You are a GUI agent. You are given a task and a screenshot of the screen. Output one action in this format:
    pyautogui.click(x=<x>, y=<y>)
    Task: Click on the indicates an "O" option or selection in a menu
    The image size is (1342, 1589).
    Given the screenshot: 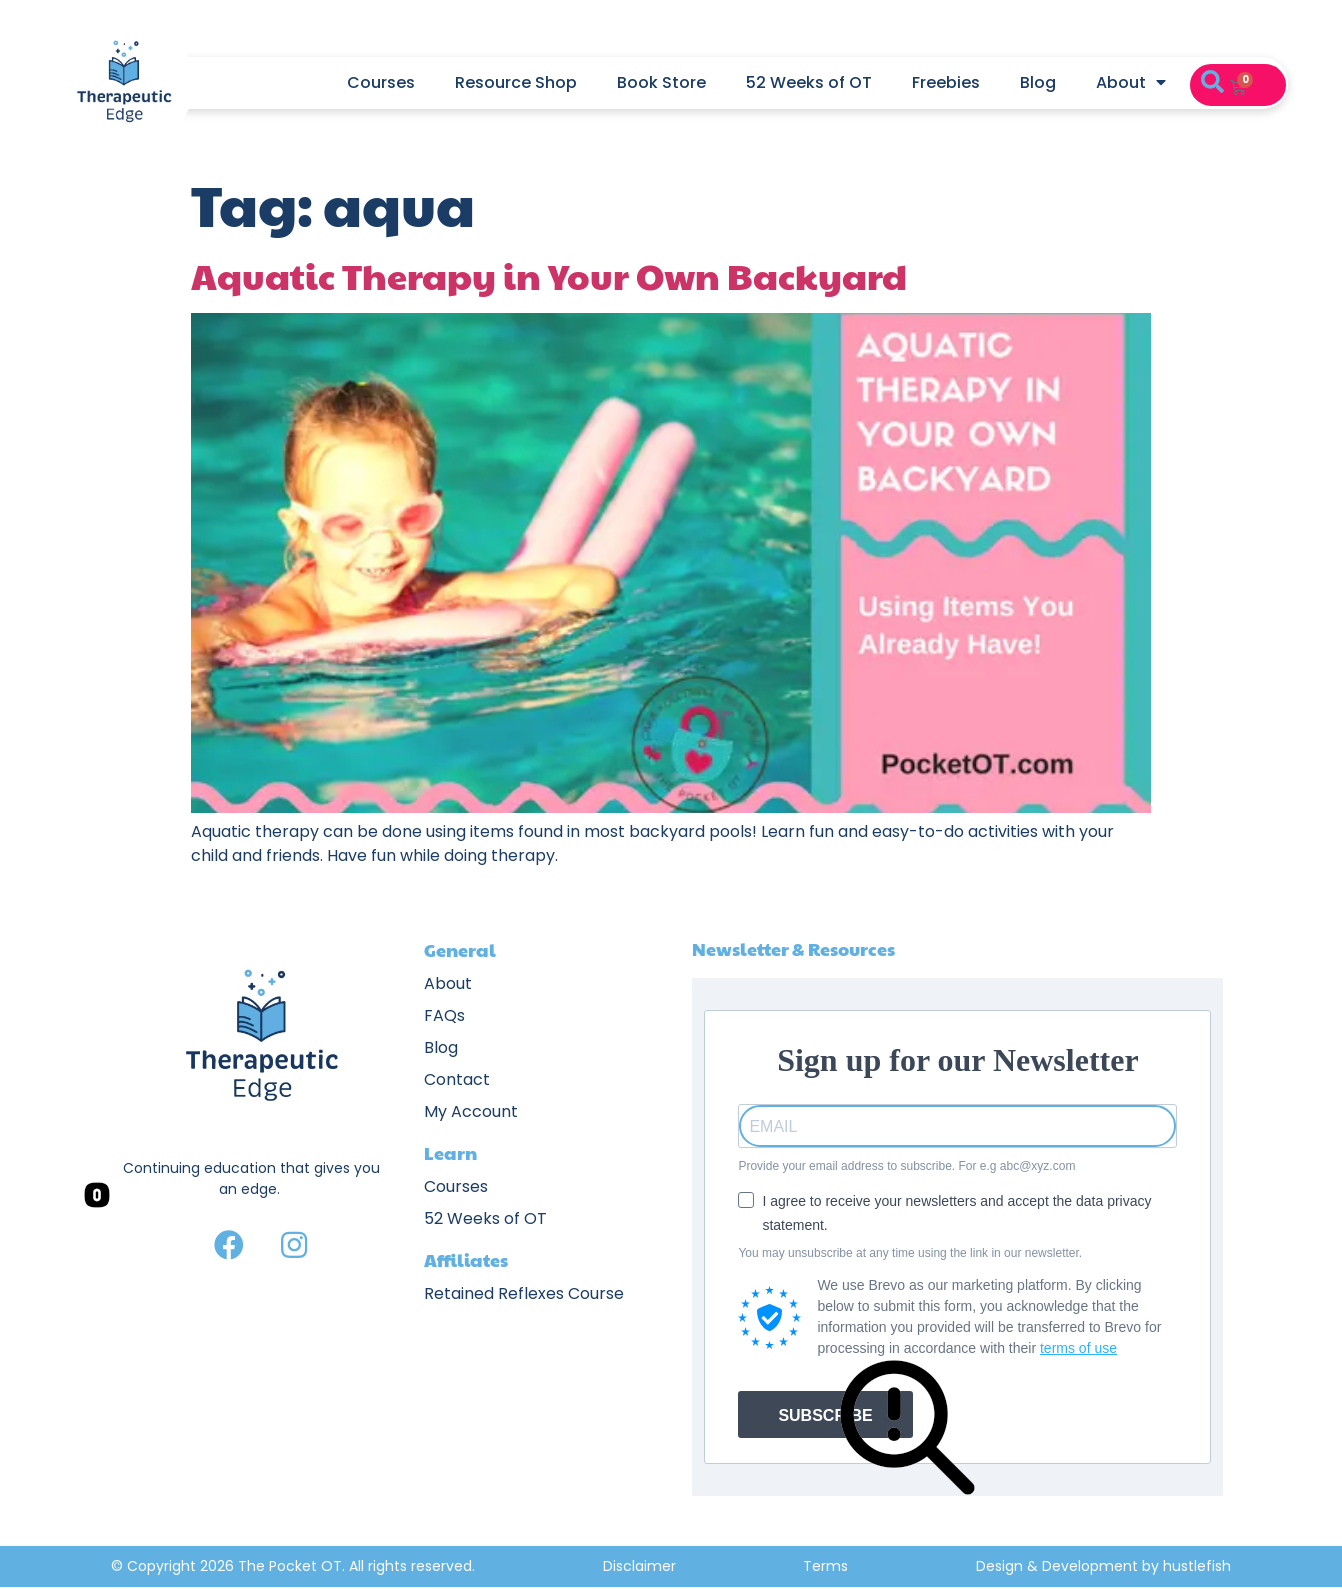 What is the action you would take?
    pyautogui.click(x=97, y=1195)
    